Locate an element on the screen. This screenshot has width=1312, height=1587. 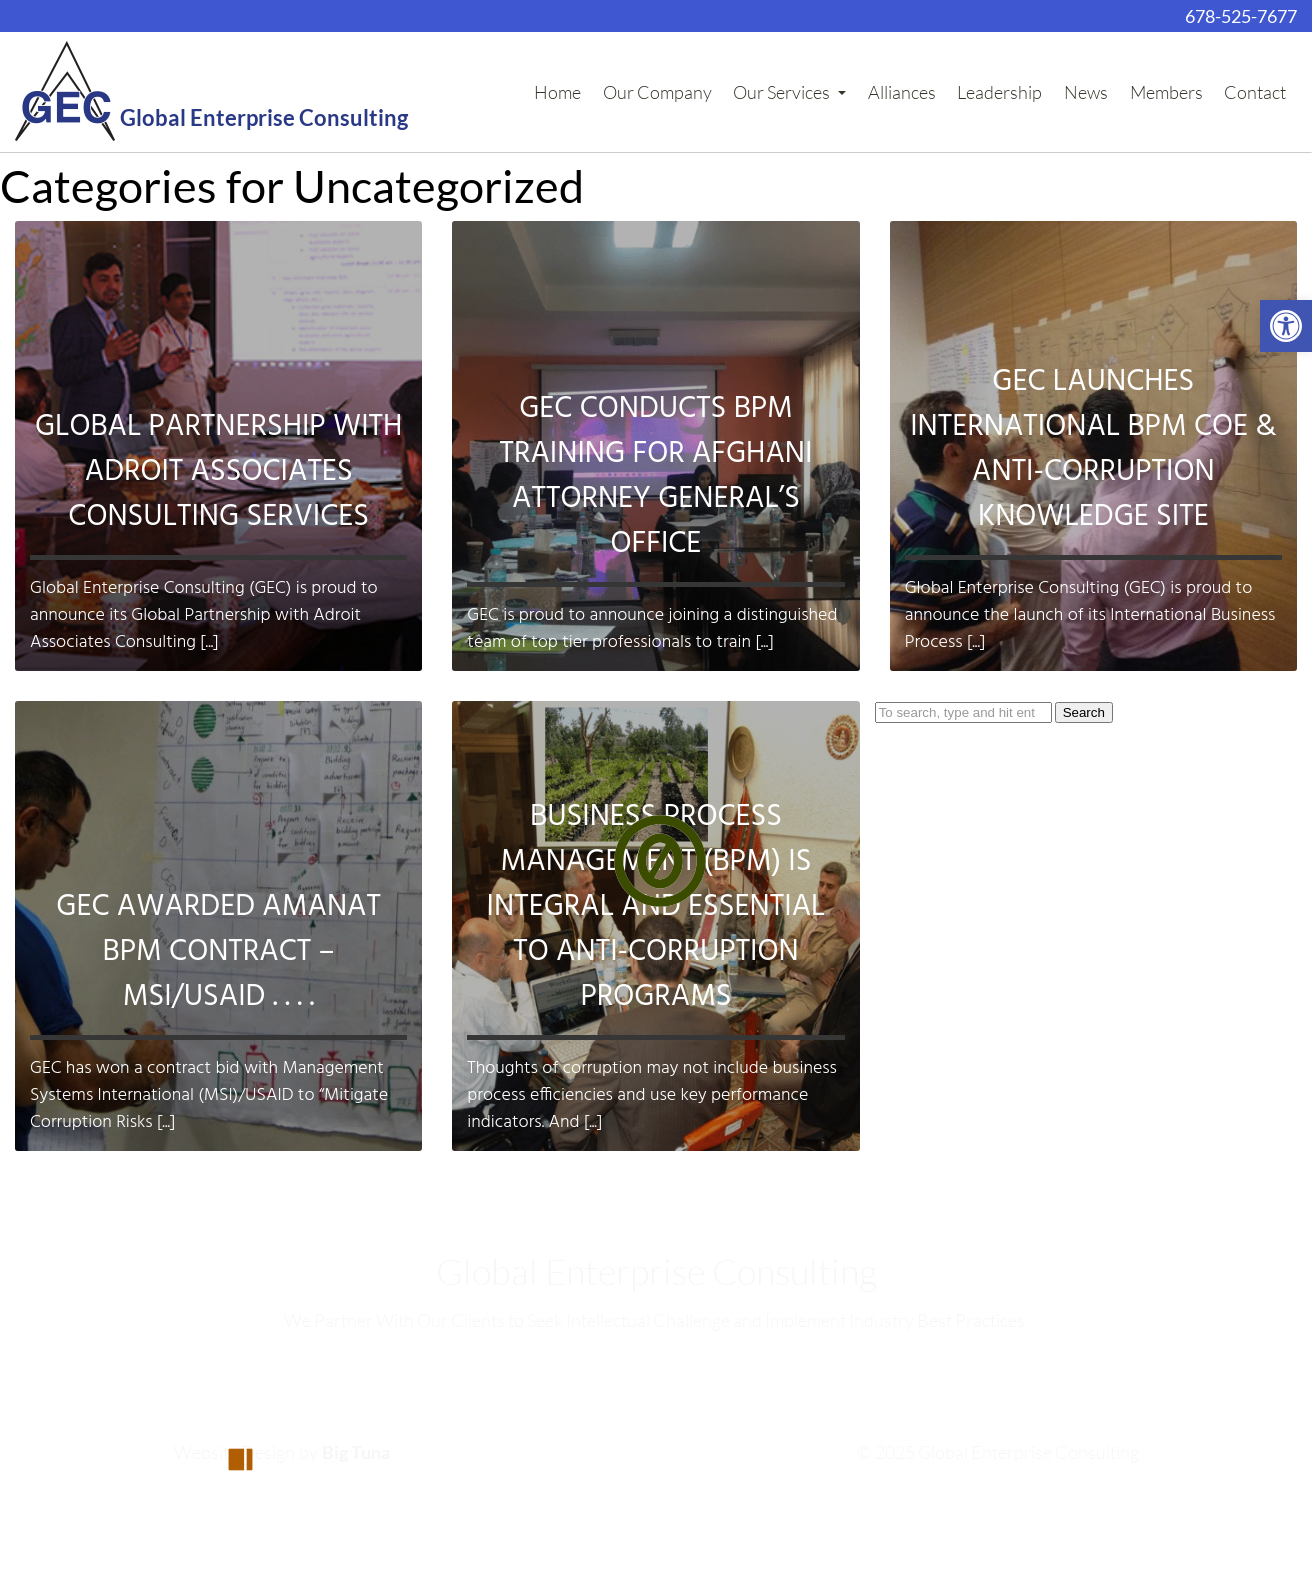
switch to right sidebar layout is located at coordinates (240, 1459).